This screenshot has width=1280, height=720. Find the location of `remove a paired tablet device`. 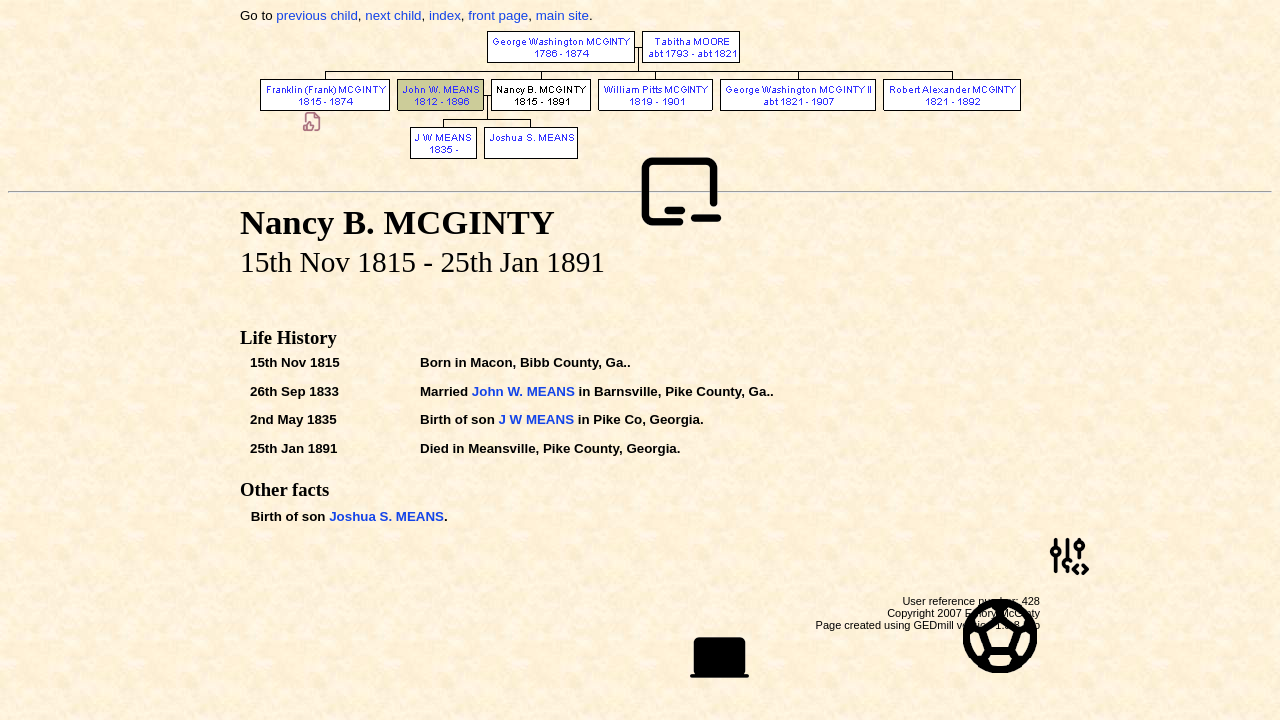

remove a paired tablet device is located at coordinates (679, 191).